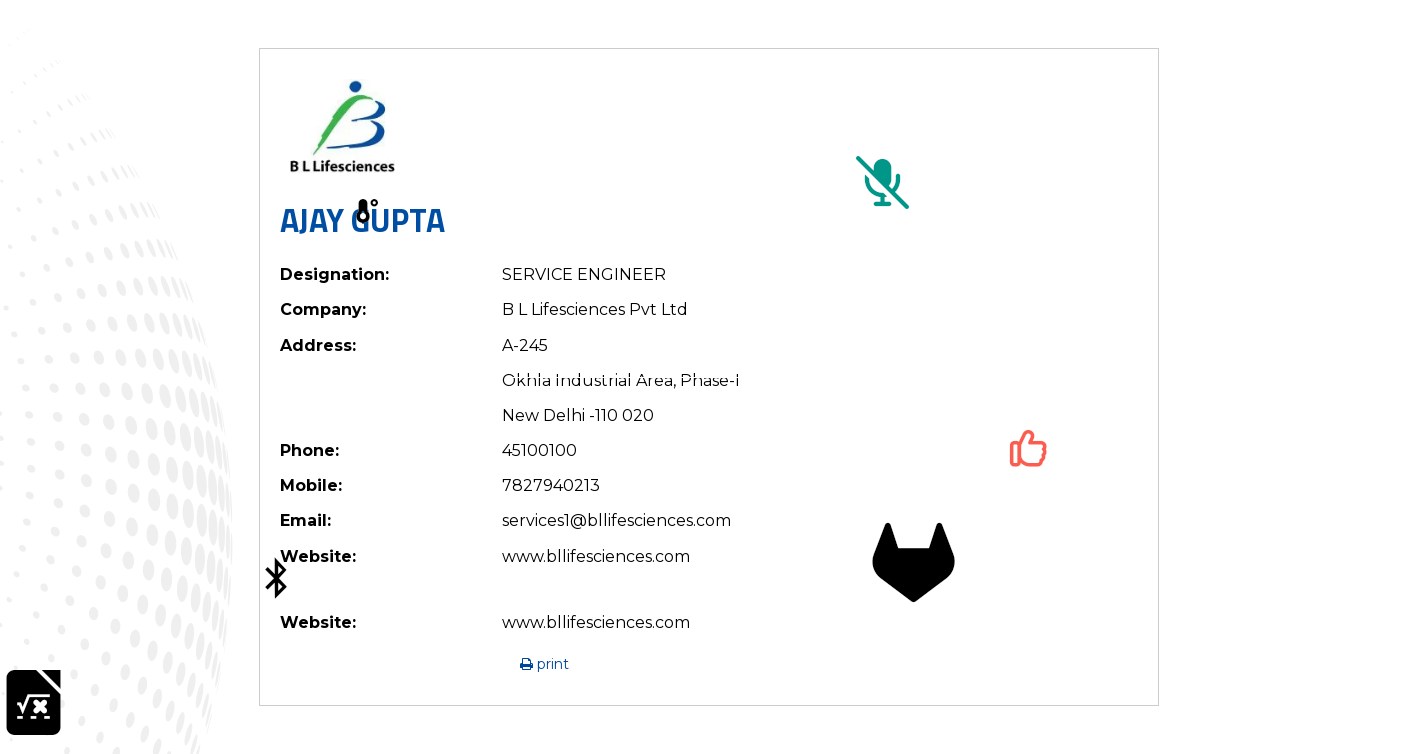 This screenshot has width=1418, height=754. I want to click on open LibreOffice Math application, so click(33, 702).